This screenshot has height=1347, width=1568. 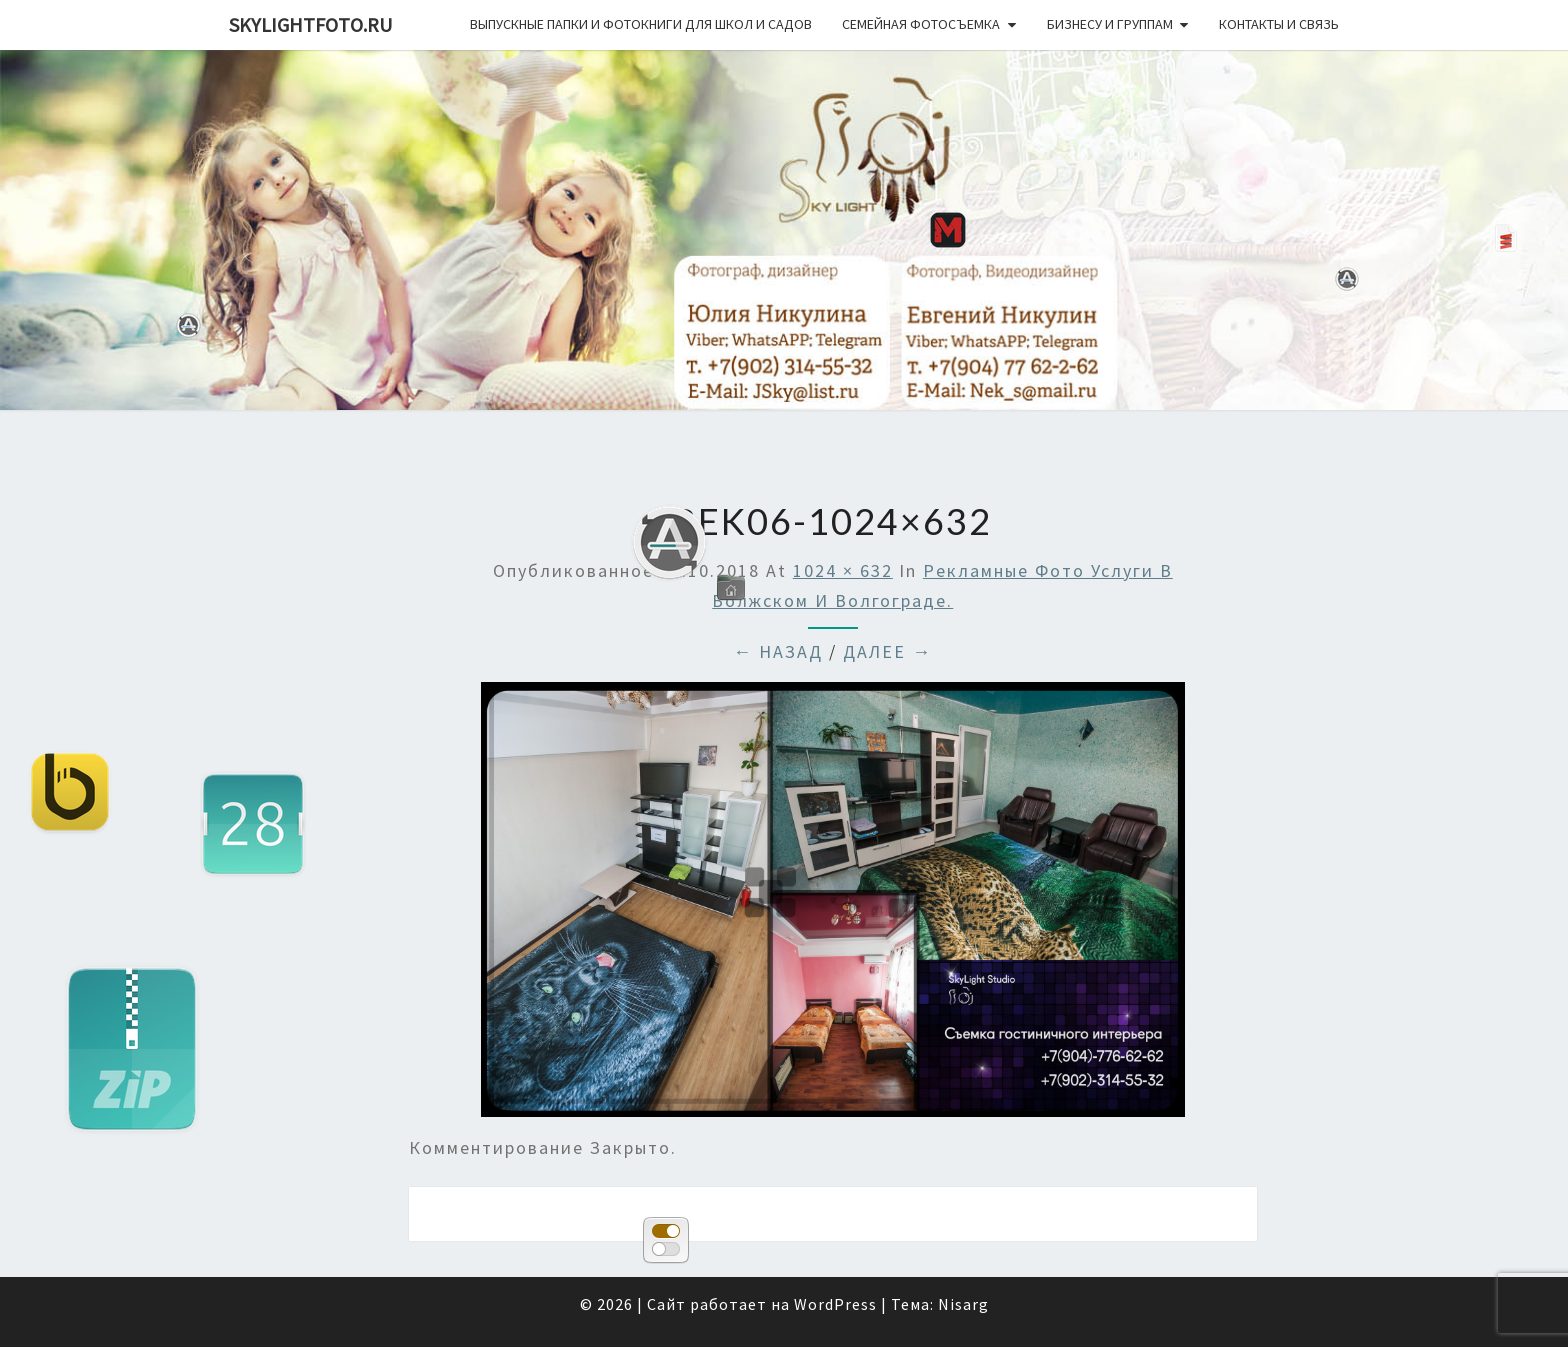 I want to click on open the software update application, so click(x=188, y=325).